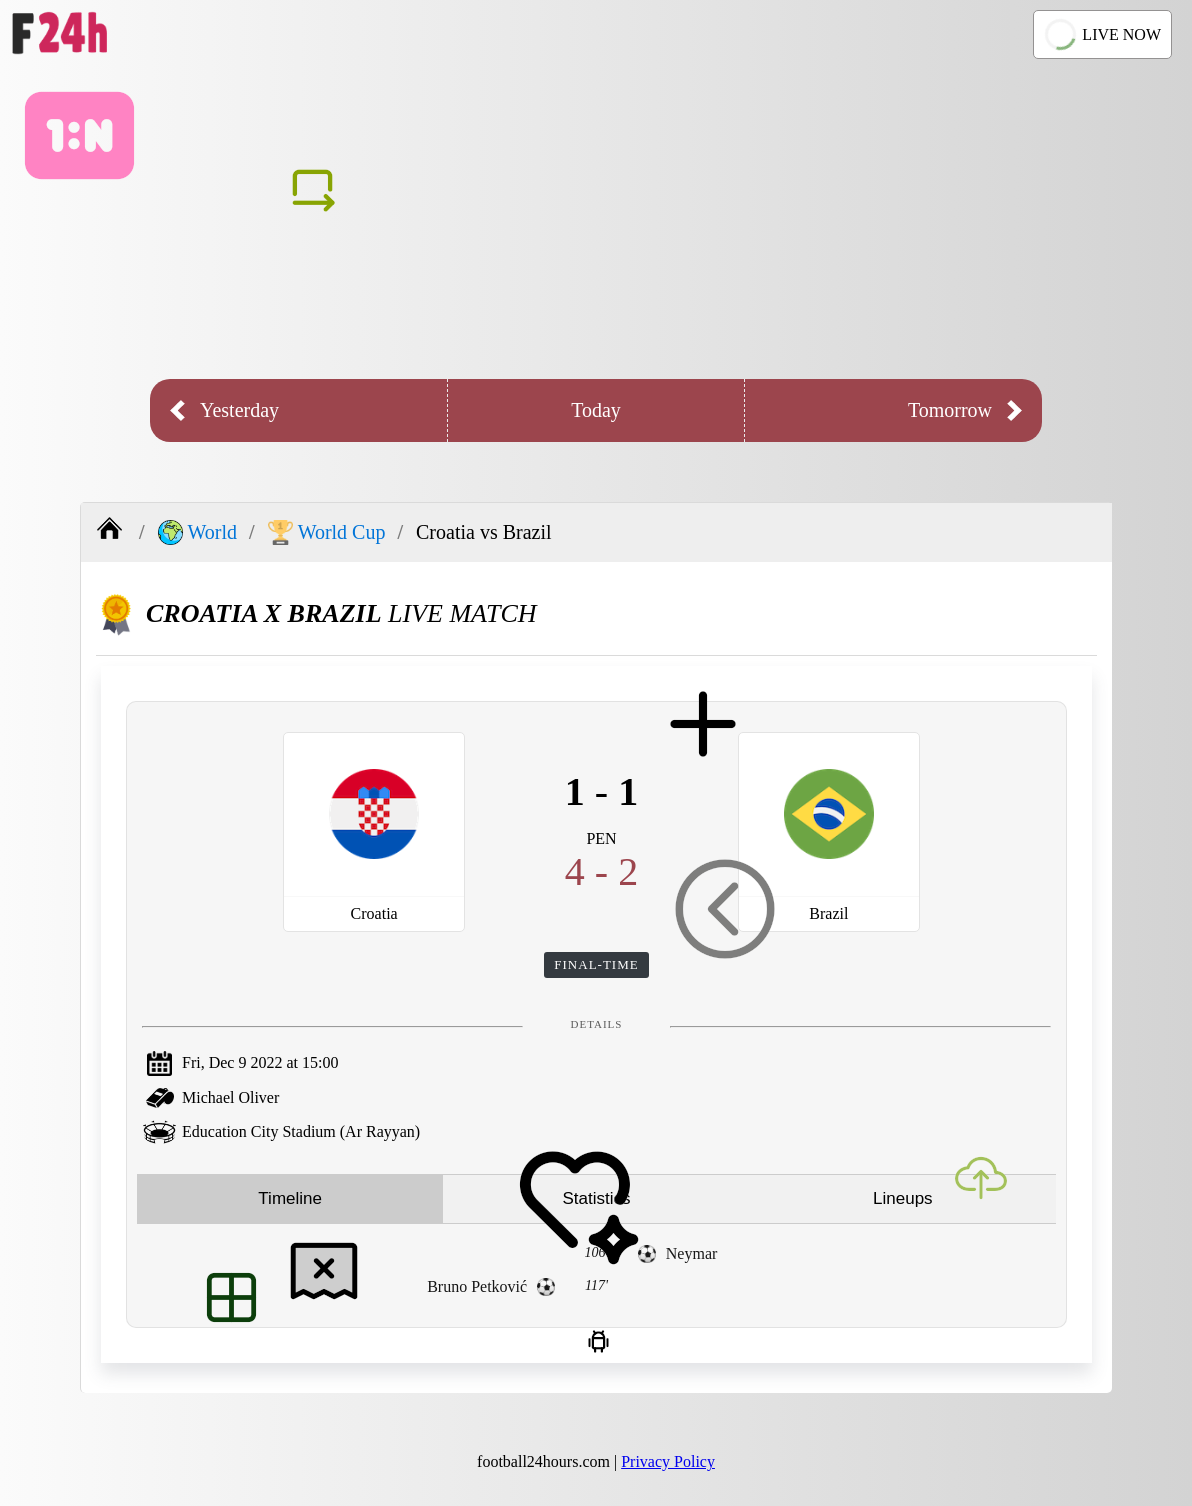 Image resolution: width=1192 pixels, height=1506 pixels. I want to click on auto-fit content to the right edge, so click(312, 189).